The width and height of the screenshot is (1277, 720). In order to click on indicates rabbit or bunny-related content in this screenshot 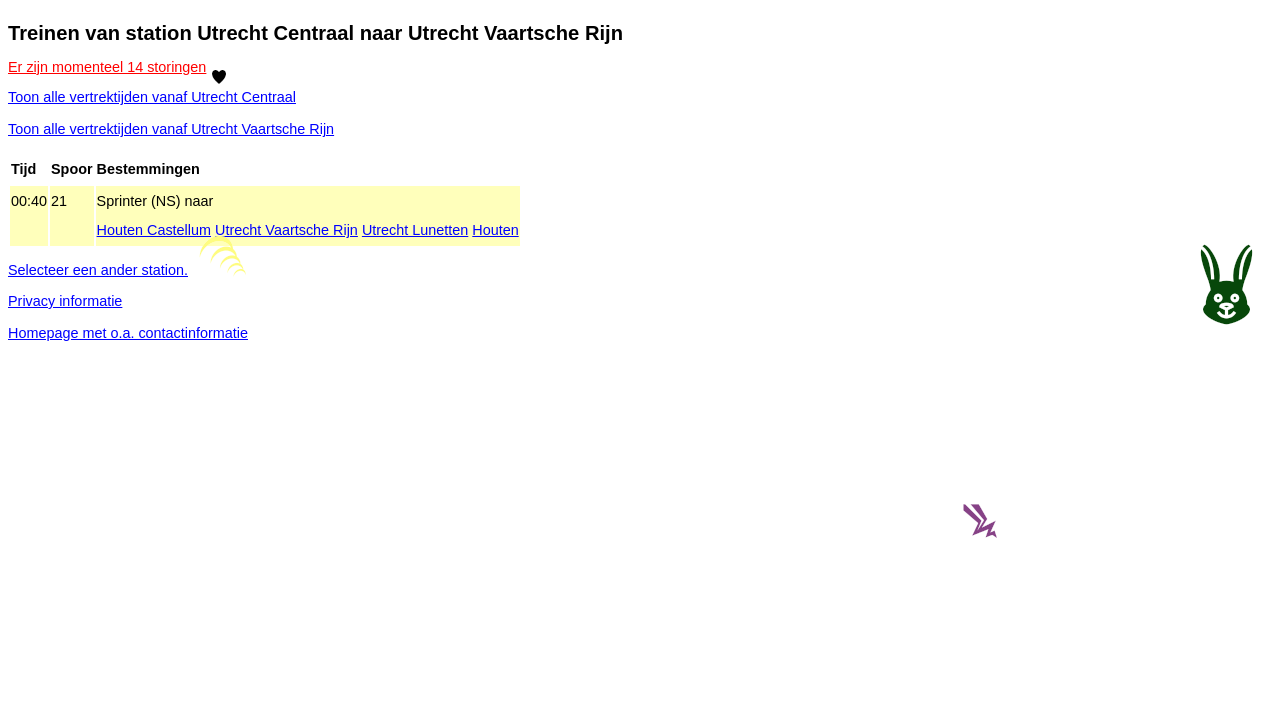, I will do `click(1226, 284)`.